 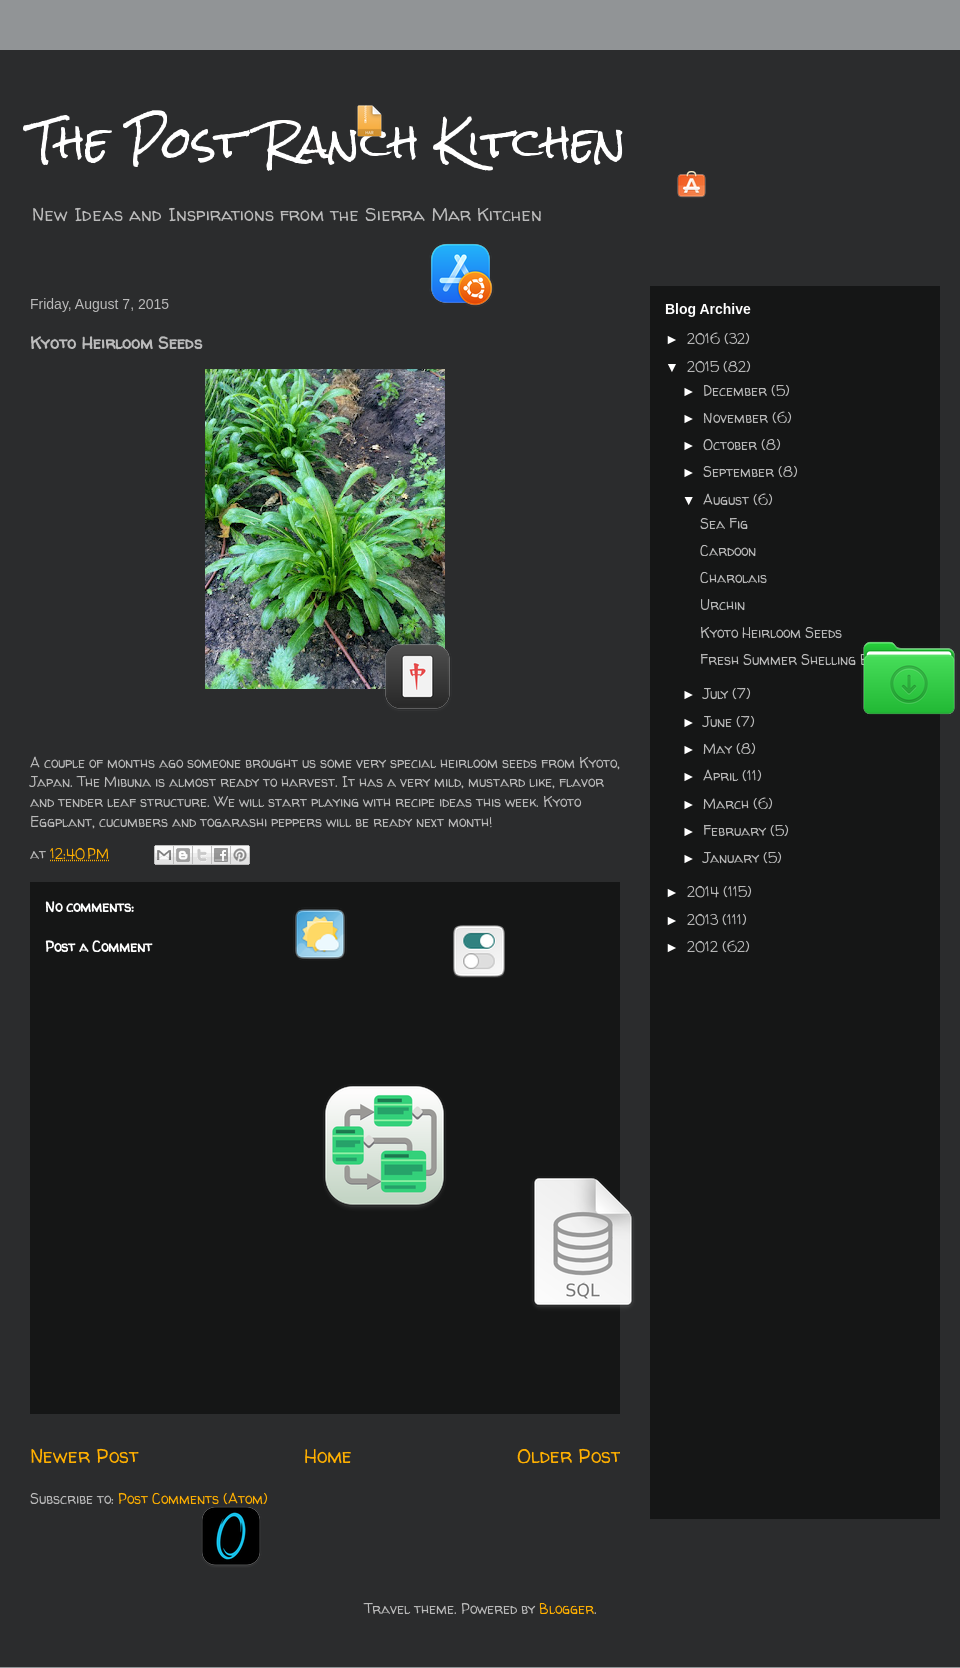 What do you see at coordinates (369, 121) in the screenshot?
I see `xar archive file type indicator` at bounding box center [369, 121].